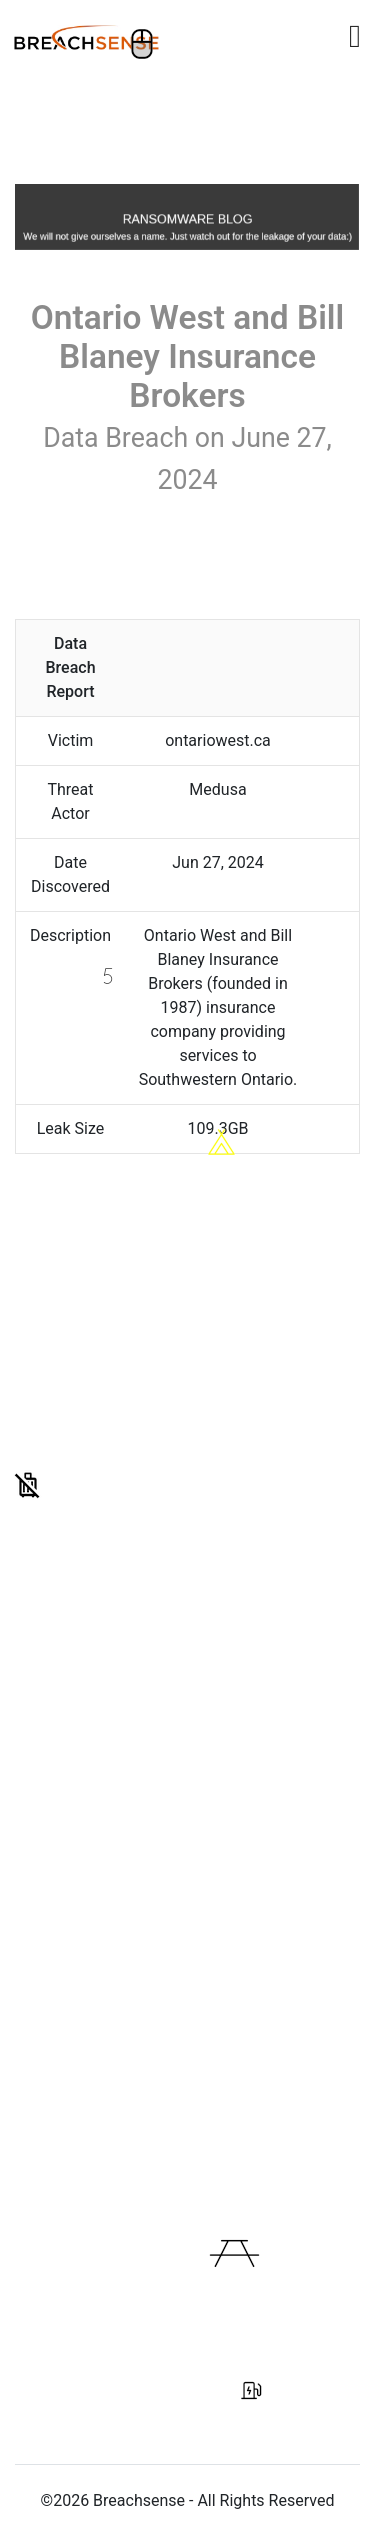 Image resolution: width=375 pixels, height=2537 pixels. Describe the element at coordinates (108, 976) in the screenshot. I see `indicates the number five in a list or sequence` at that location.